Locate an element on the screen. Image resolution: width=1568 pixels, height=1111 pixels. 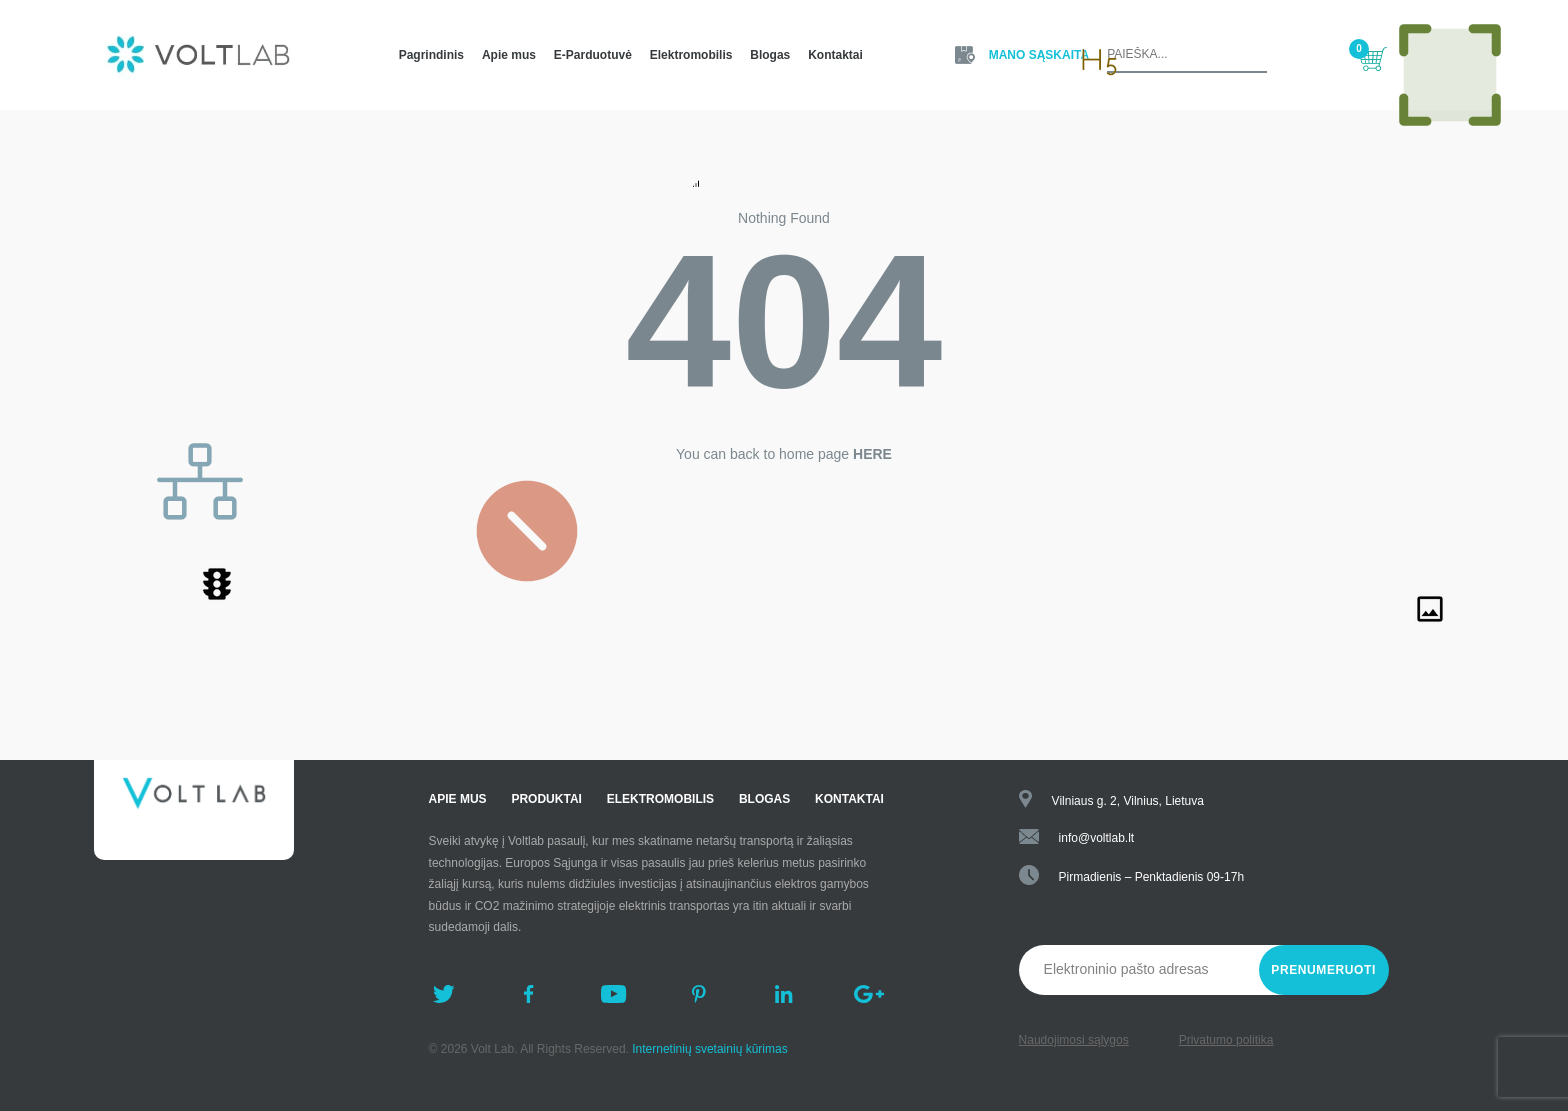
view network connections is located at coordinates (200, 483).